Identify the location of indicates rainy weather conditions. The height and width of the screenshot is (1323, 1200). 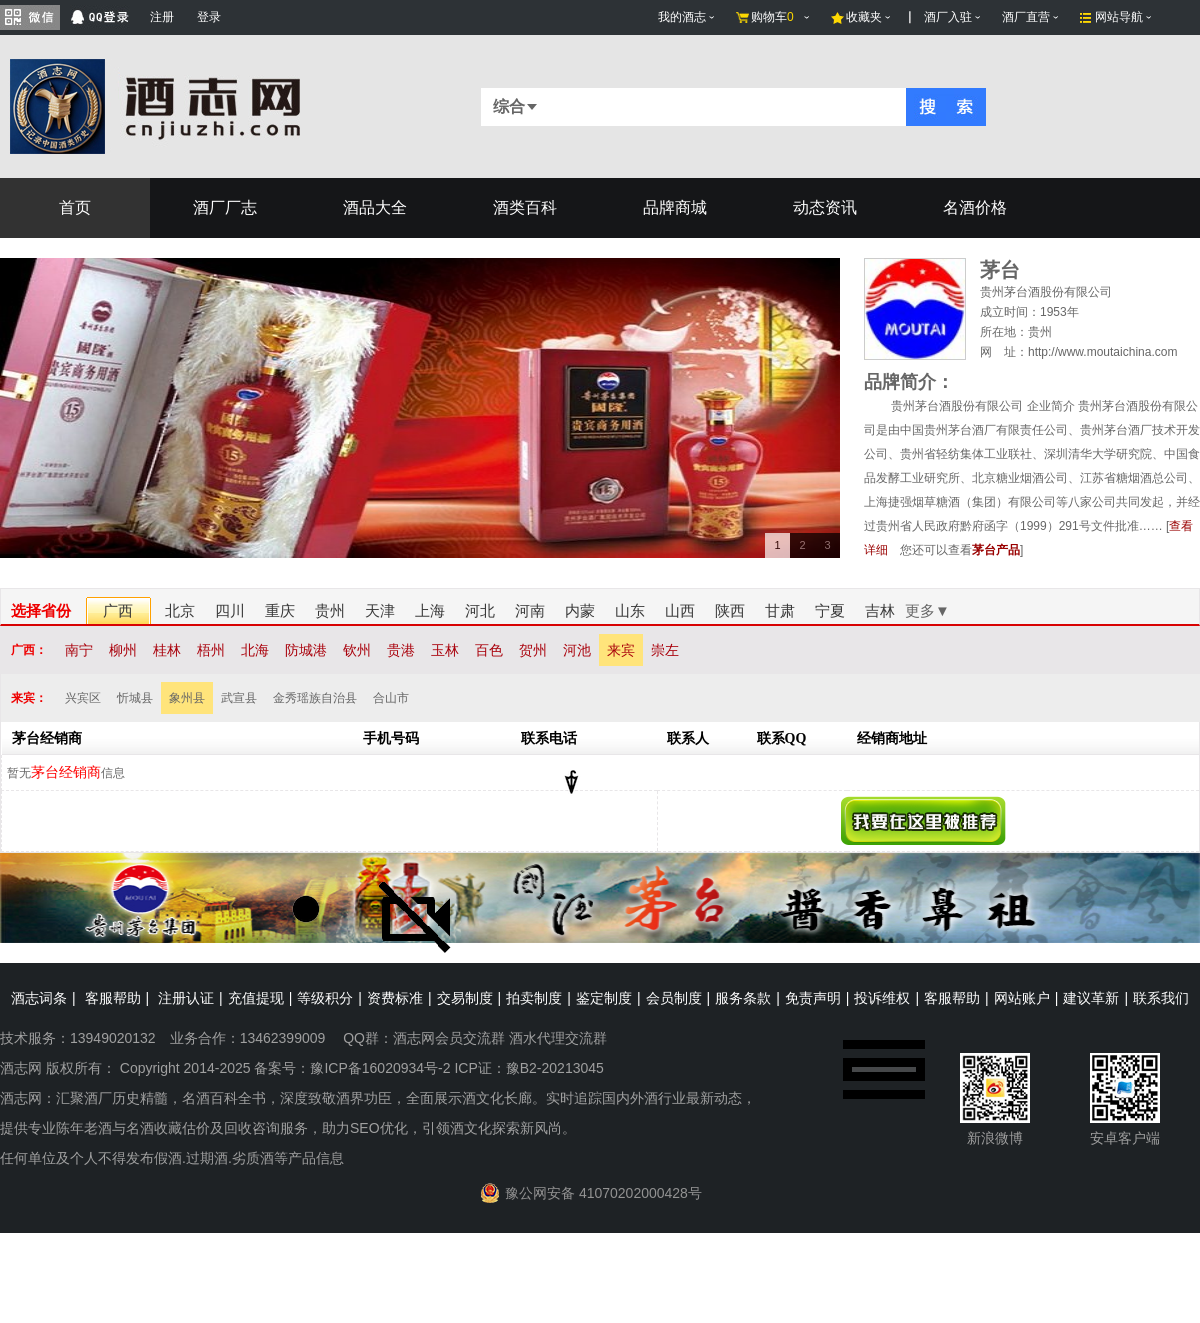
(571, 782).